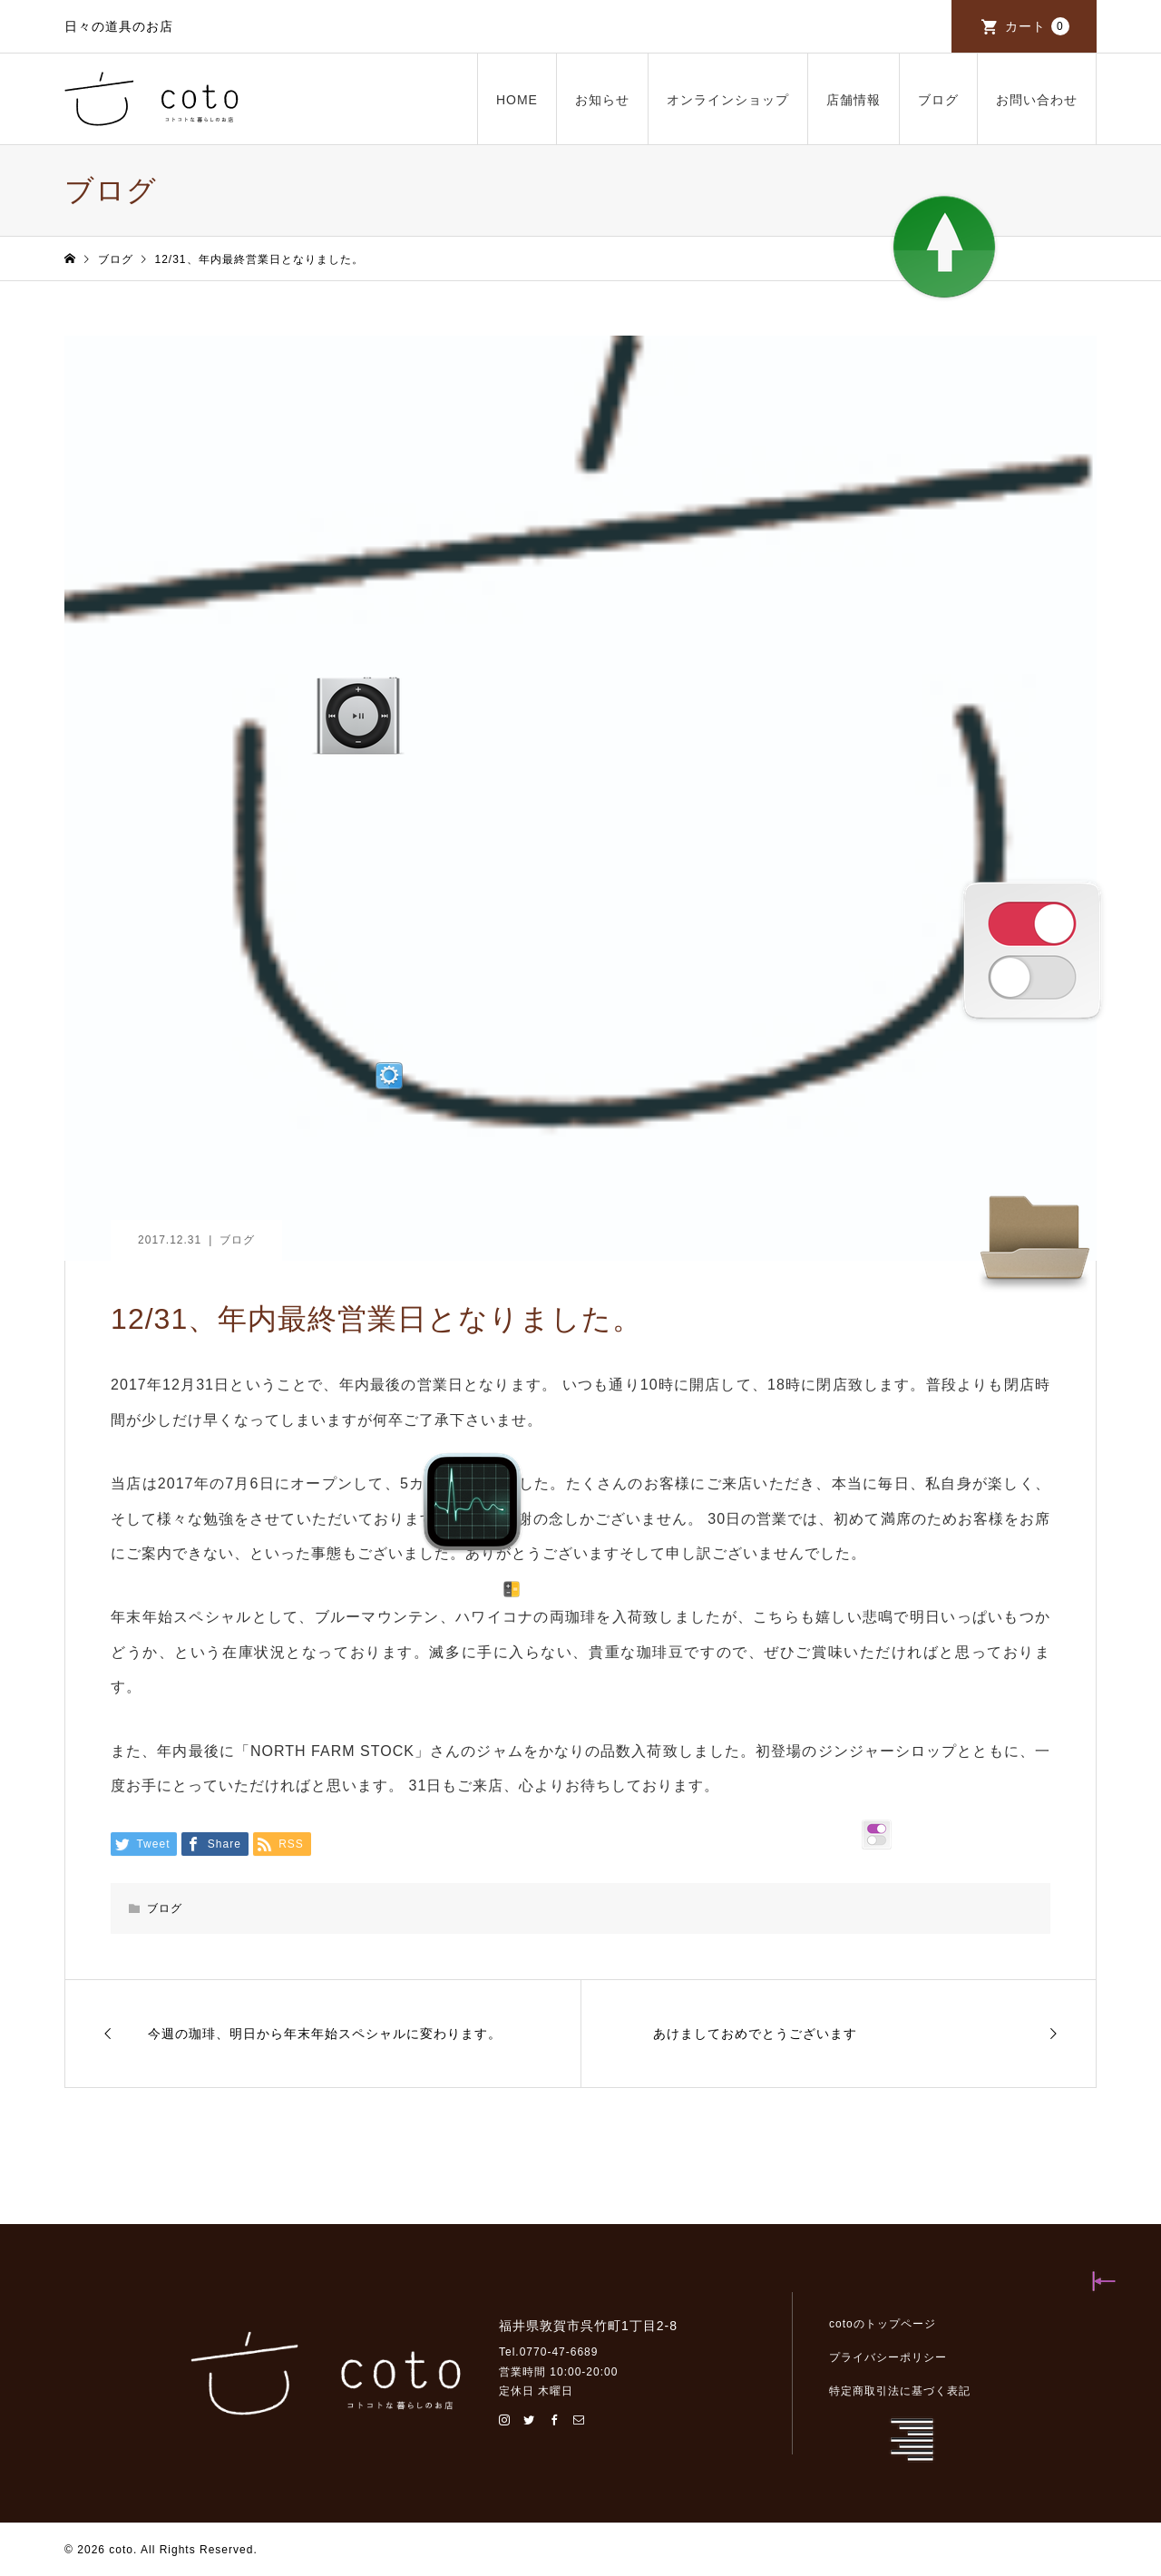  What do you see at coordinates (1104, 2281) in the screenshot?
I see `go to the first item in a list or sequence` at bounding box center [1104, 2281].